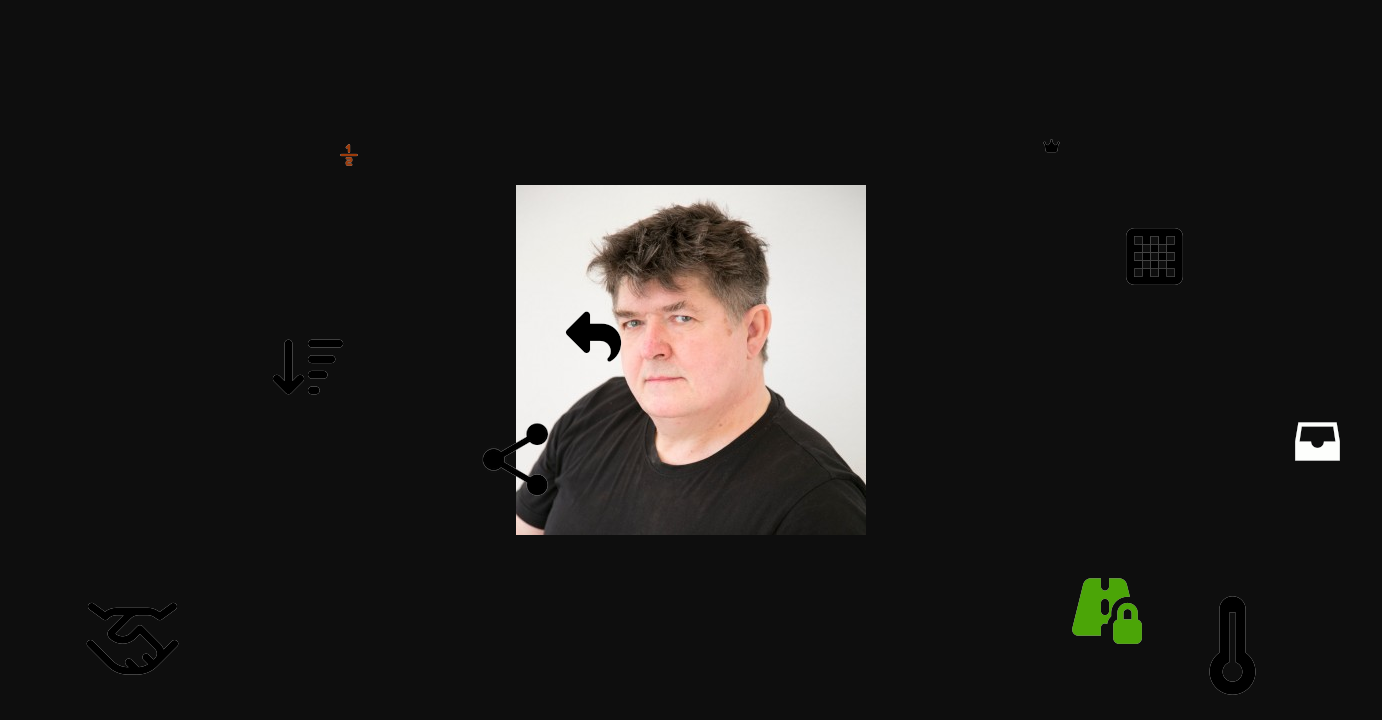 The height and width of the screenshot is (720, 1382). I want to click on play chess or board games, so click(1154, 256).